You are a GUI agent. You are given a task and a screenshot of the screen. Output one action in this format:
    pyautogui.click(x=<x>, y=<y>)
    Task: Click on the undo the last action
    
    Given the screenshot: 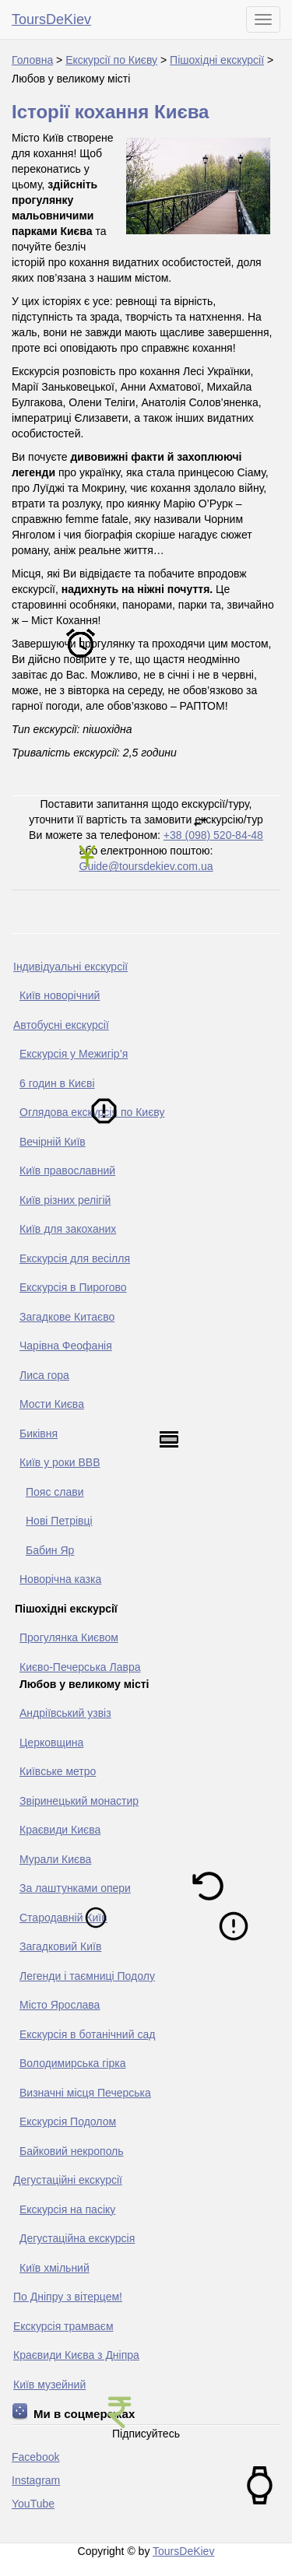 What is the action you would take?
    pyautogui.click(x=209, y=1886)
    